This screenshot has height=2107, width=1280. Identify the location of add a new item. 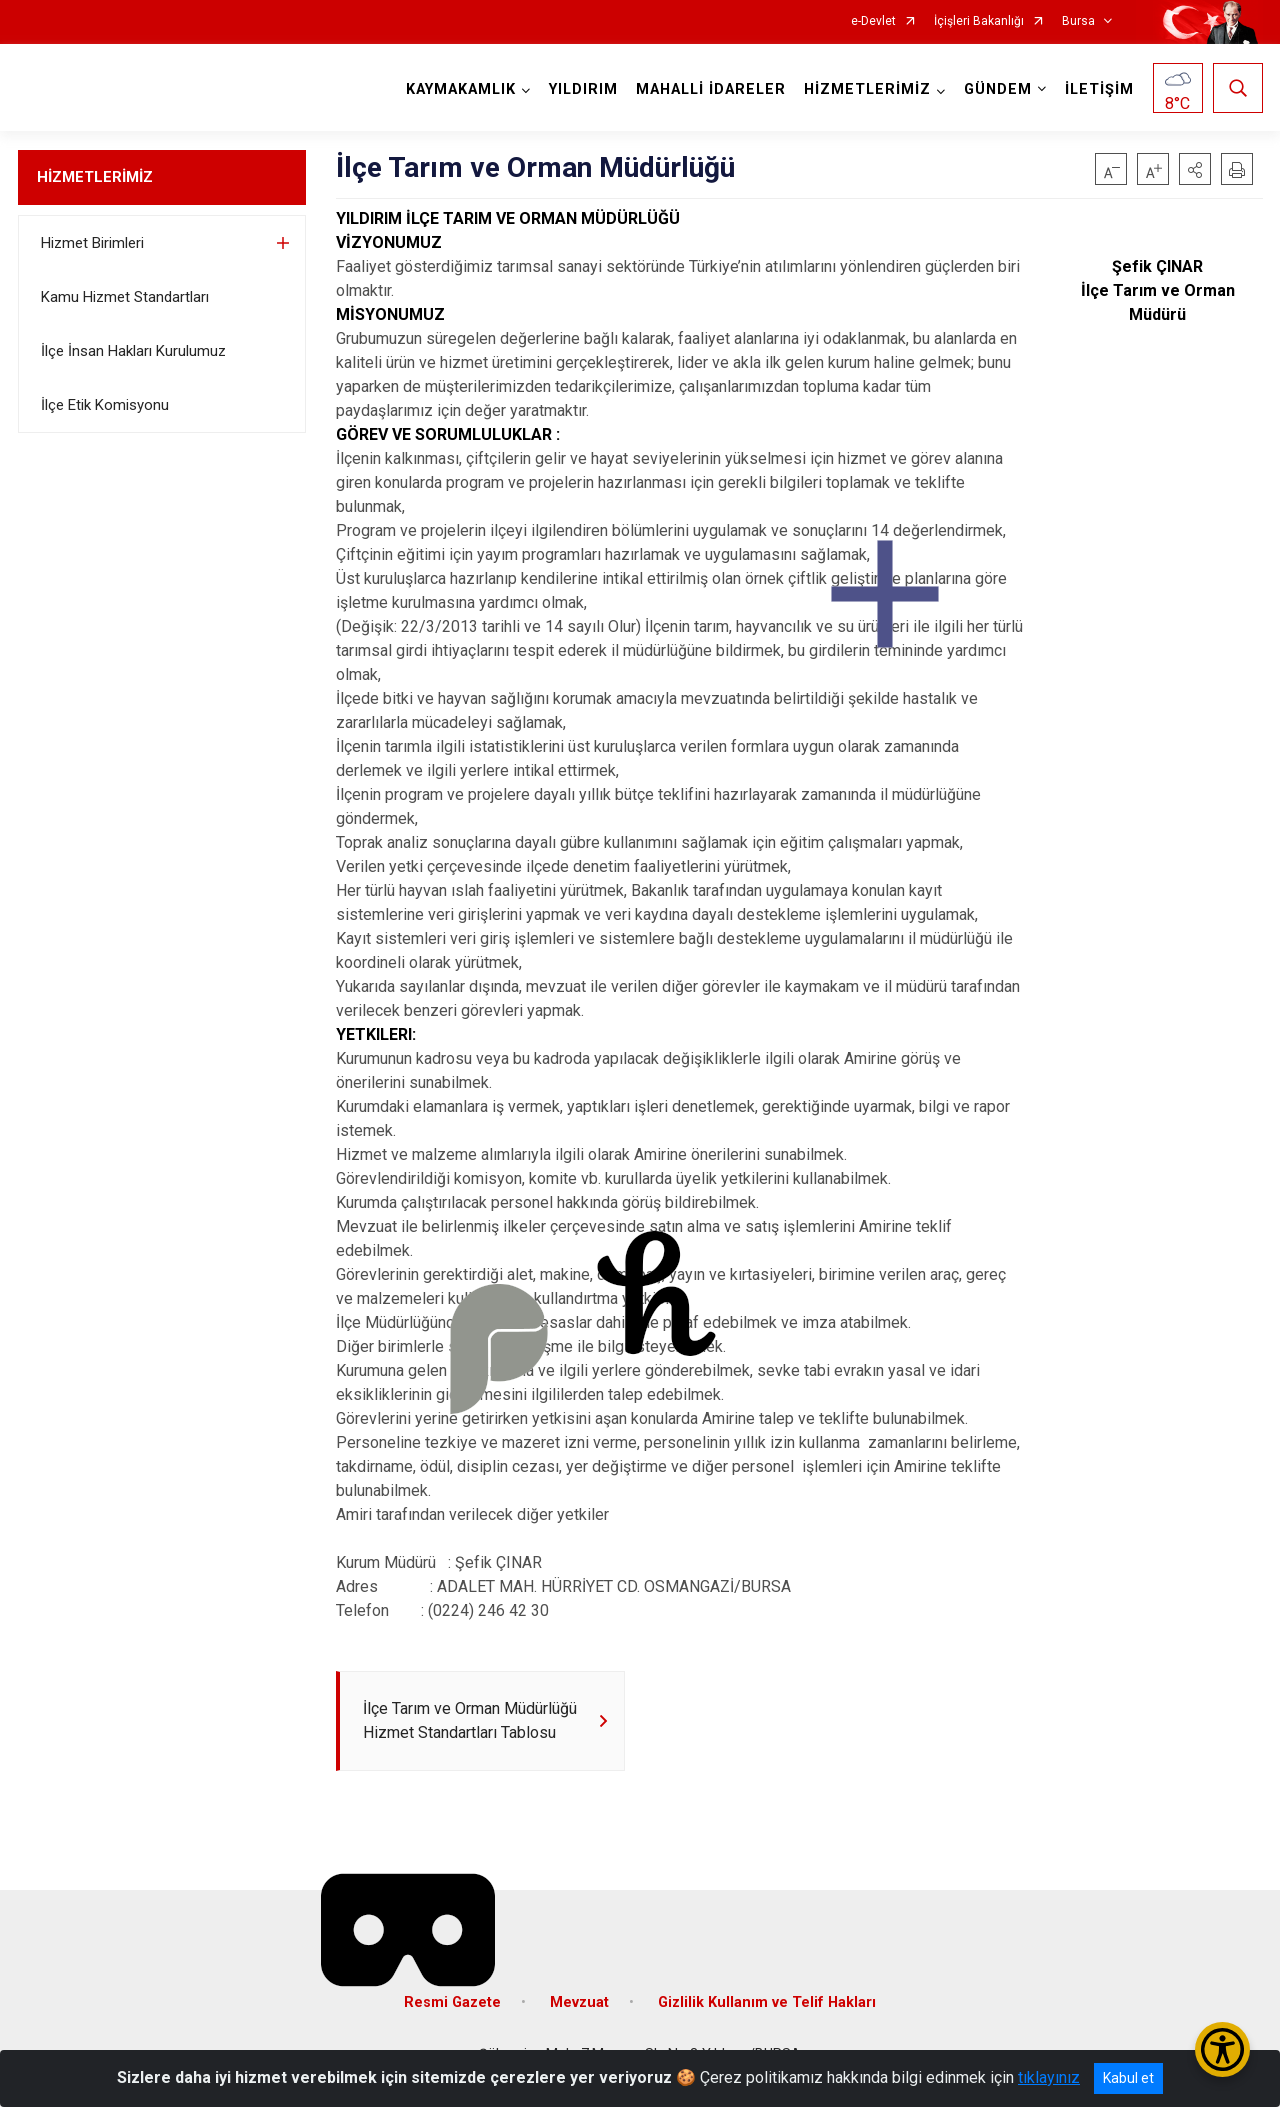
(885, 594).